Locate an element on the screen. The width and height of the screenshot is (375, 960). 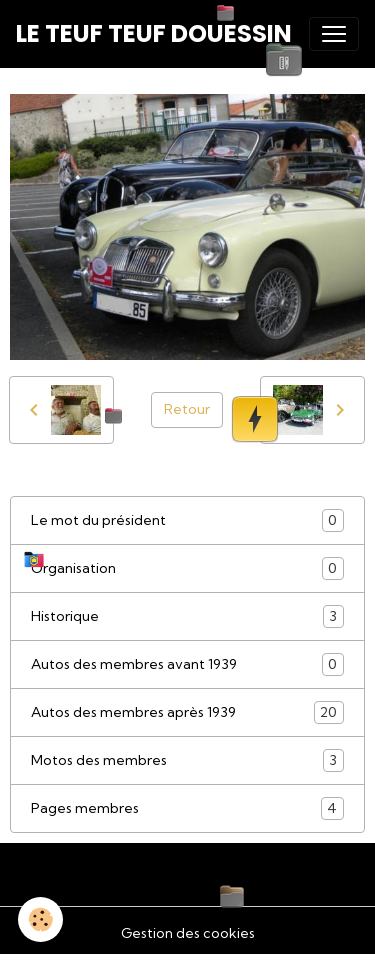
open power management settings is located at coordinates (255, 419).